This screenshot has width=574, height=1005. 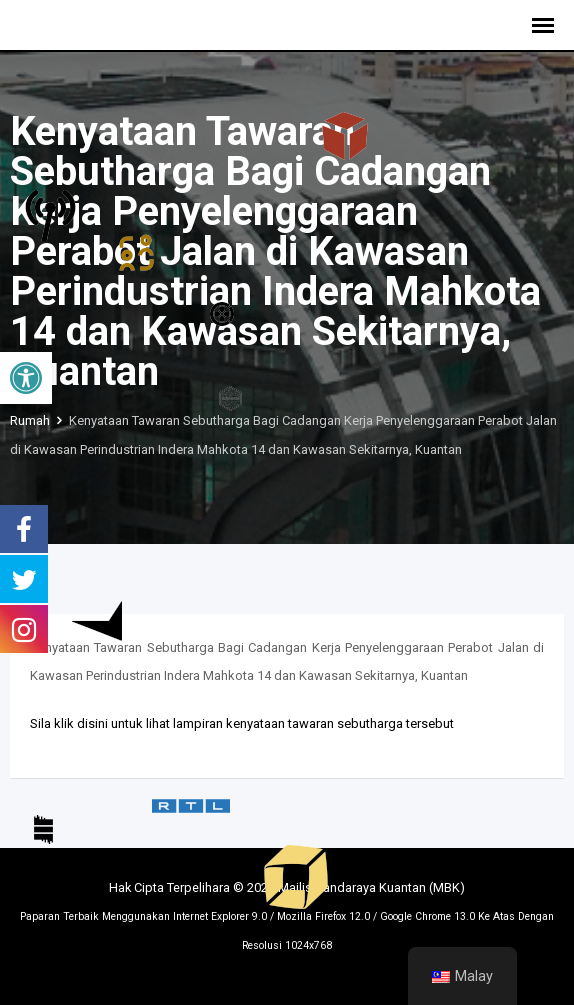 I want to click on visit opencritic website for game reviews, so click(x=222, y=314).